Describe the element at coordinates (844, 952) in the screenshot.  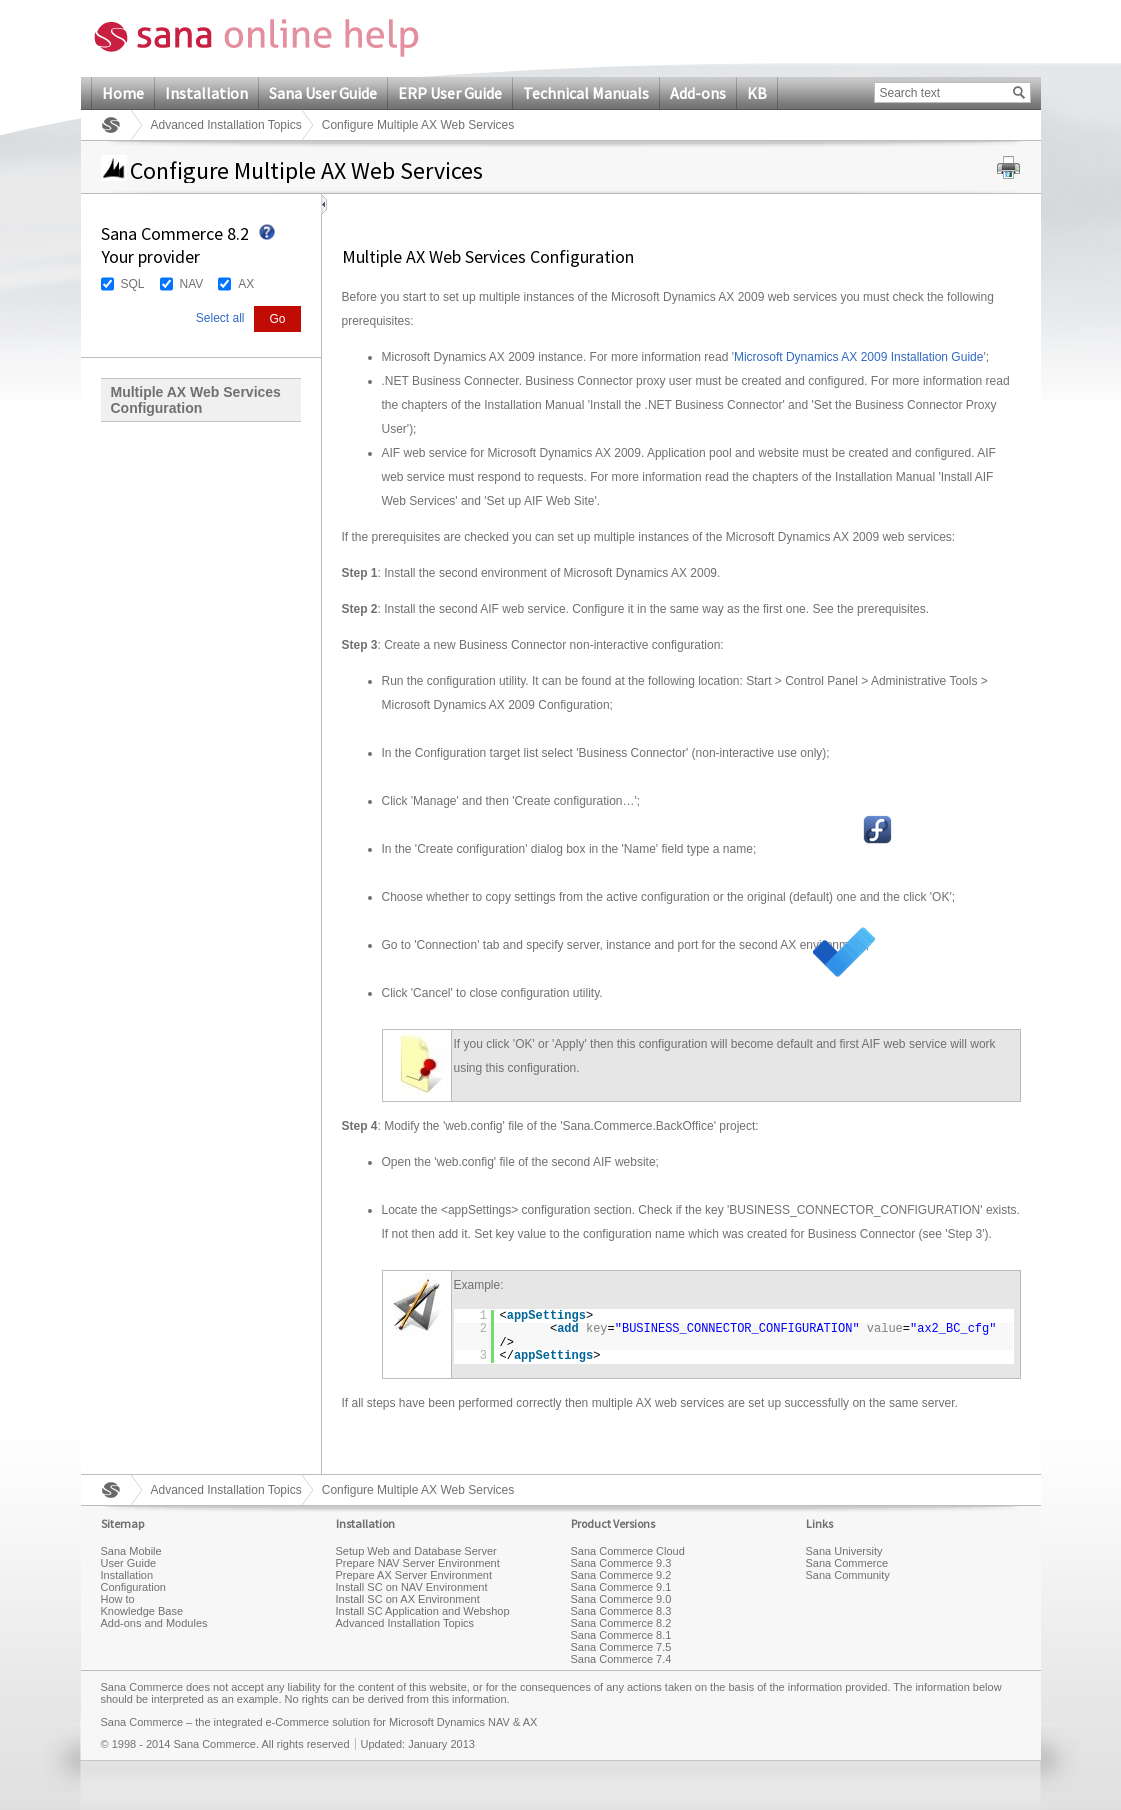
I see `open the tasks app` at that location.